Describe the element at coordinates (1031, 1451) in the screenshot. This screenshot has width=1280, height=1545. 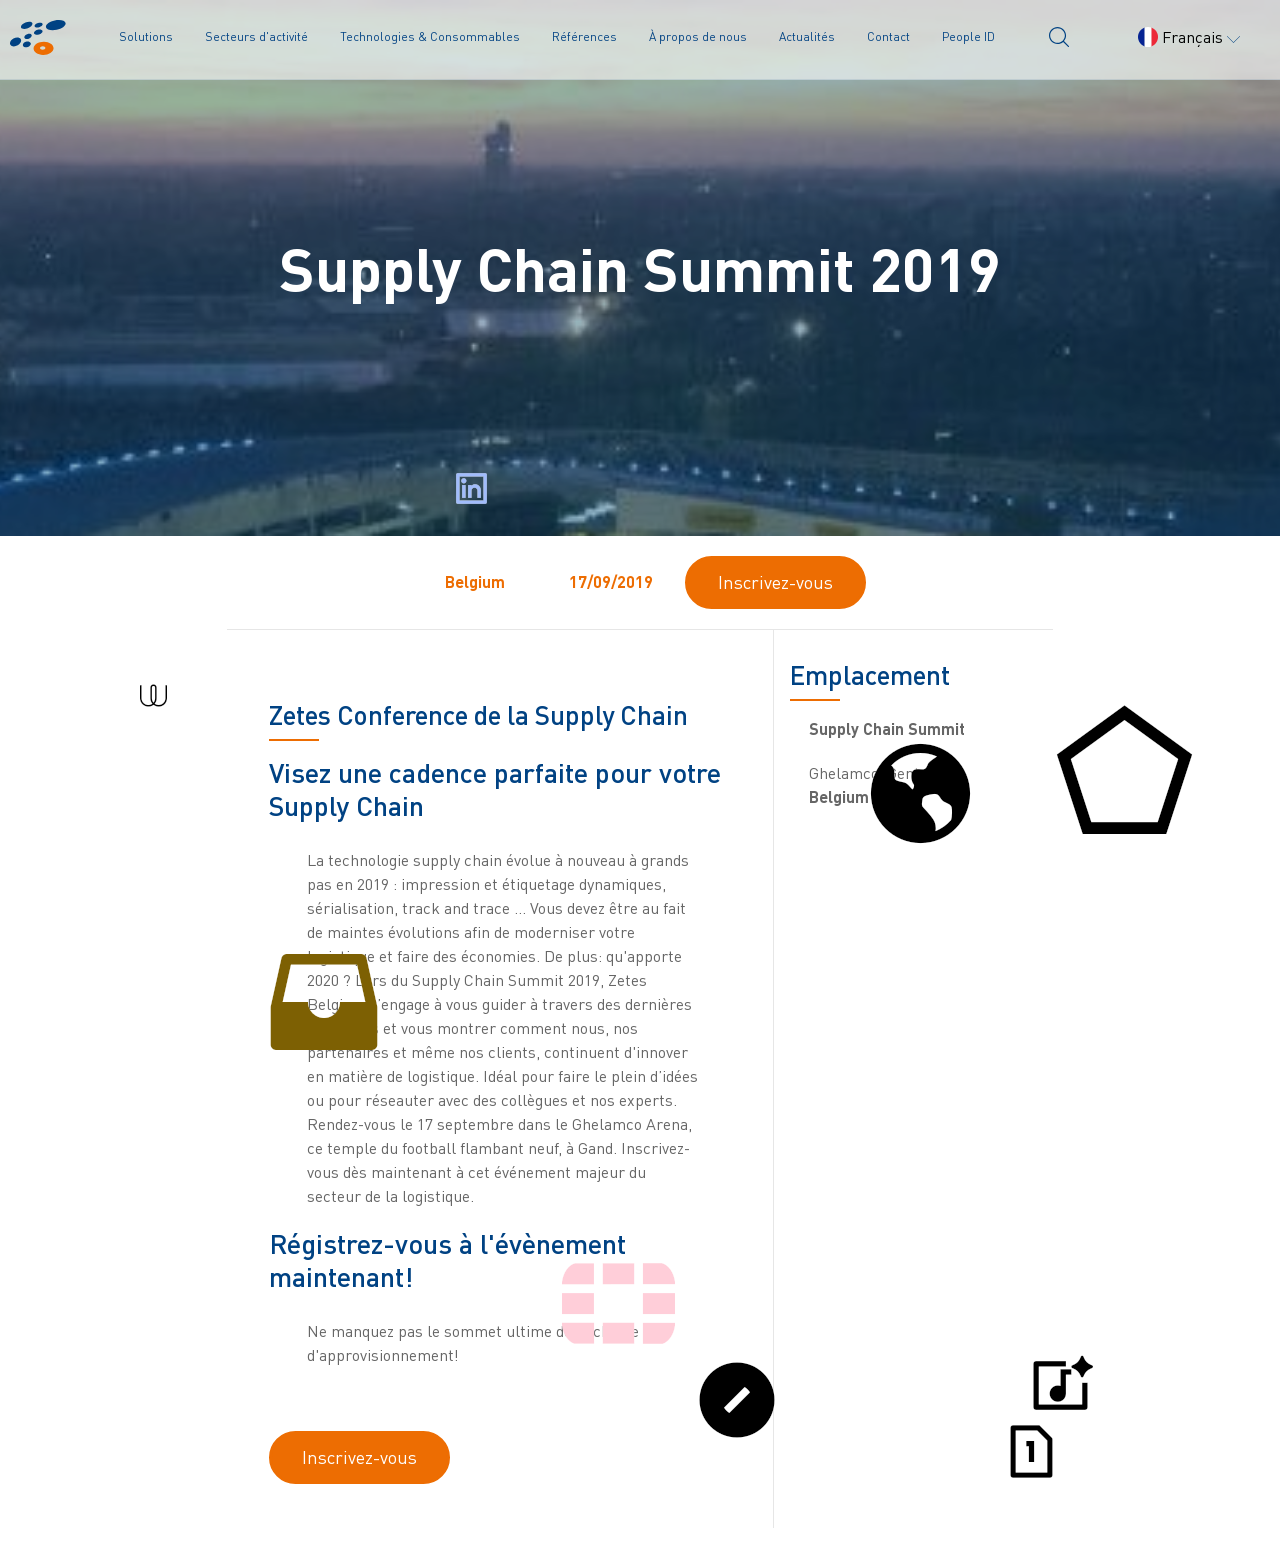
I see `indicates primary SIM card slot (SIM 1)` at that location.